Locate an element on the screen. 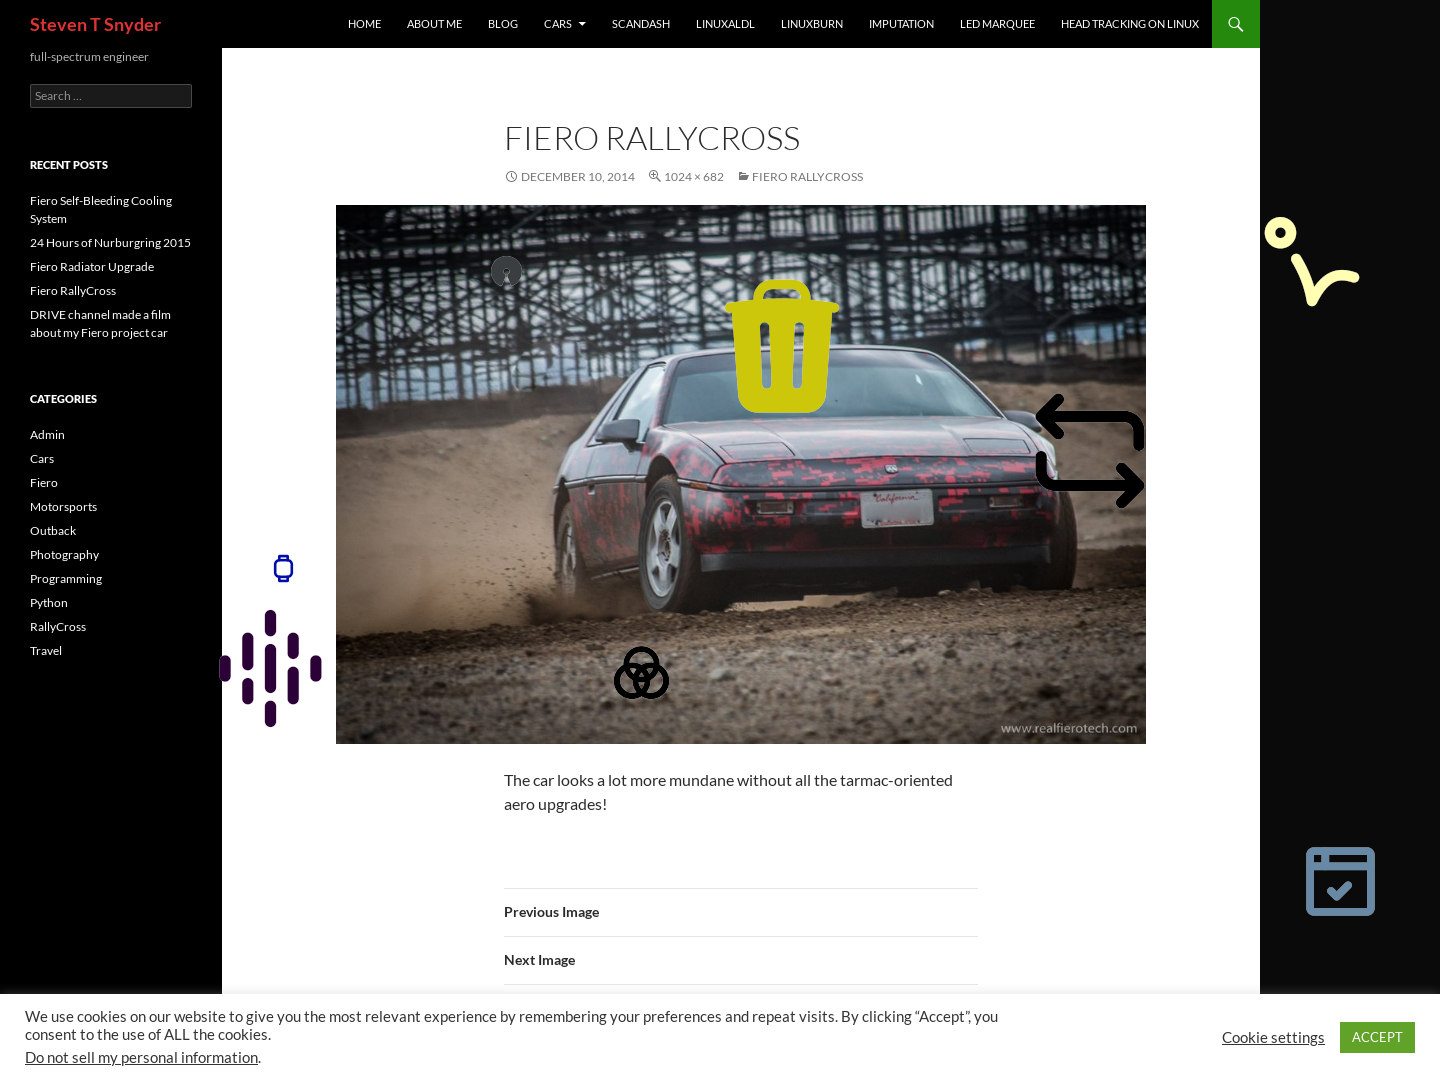 This screenshot has height=1081, width=1440. browser verification complete is located at coordinates (1340, 881).